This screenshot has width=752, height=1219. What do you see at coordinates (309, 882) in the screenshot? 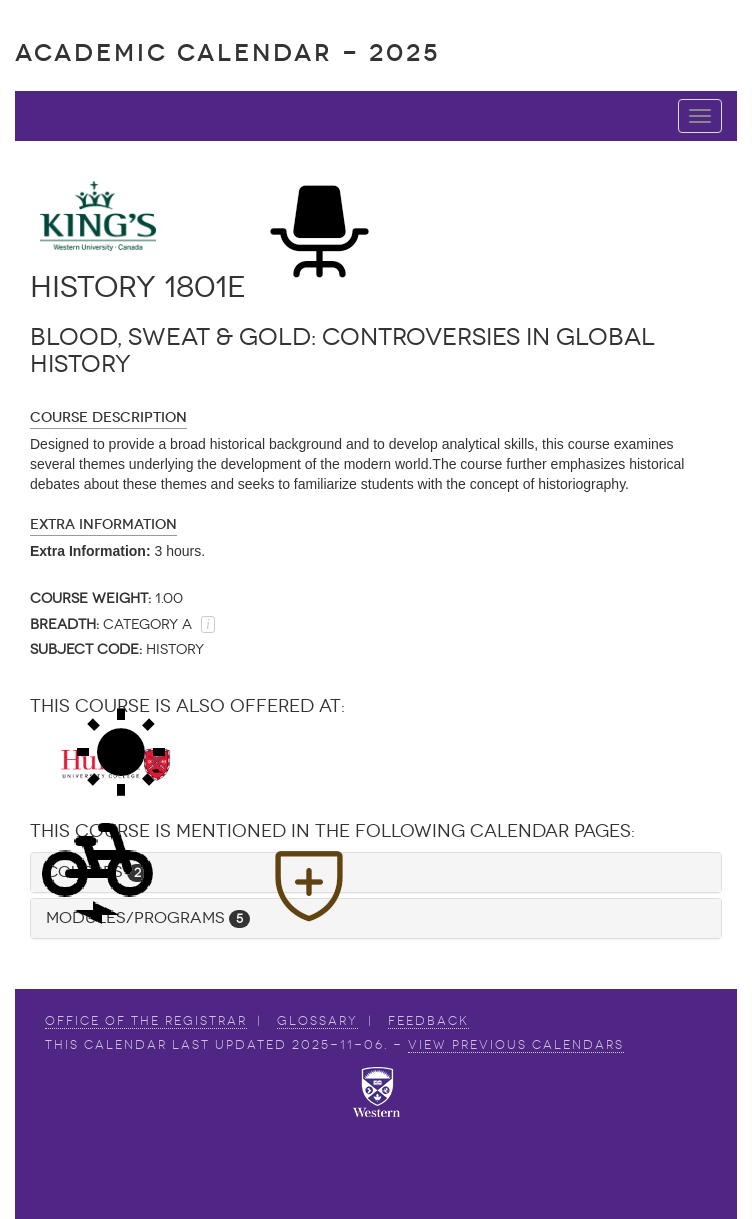
I see `add new security protection` at bounding box center [309, 882].